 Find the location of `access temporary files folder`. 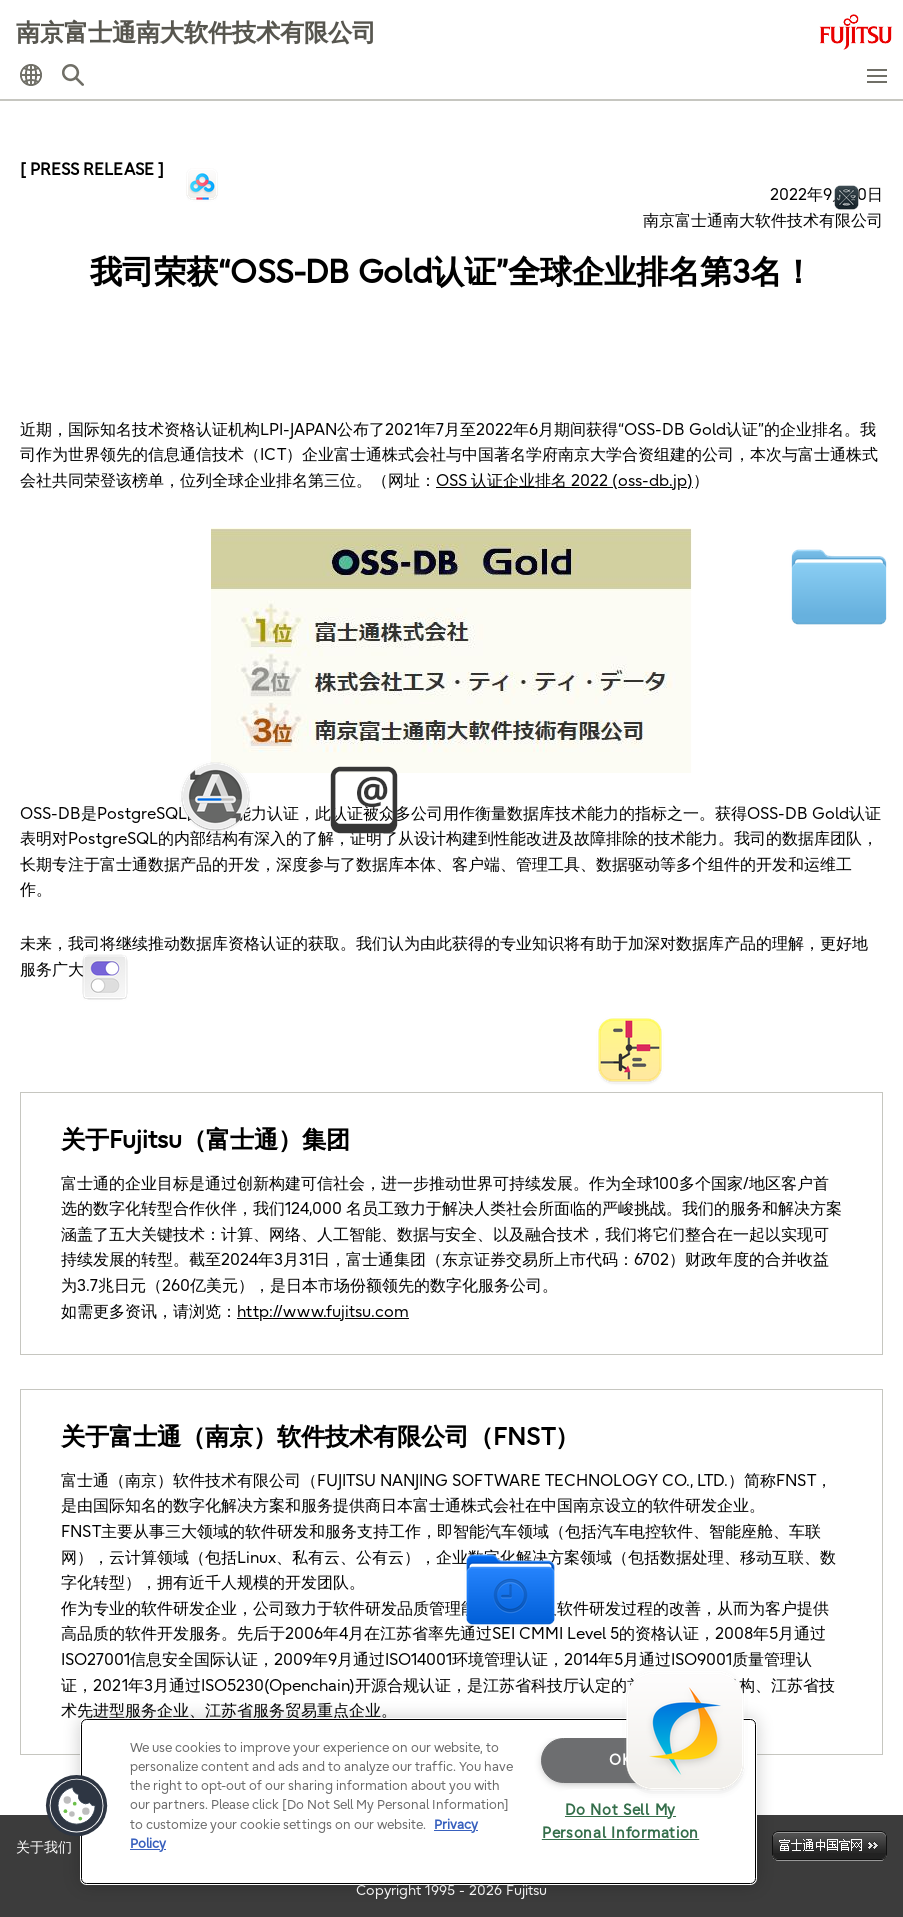

access temporary files folder is located at coordinates (510, 1589).